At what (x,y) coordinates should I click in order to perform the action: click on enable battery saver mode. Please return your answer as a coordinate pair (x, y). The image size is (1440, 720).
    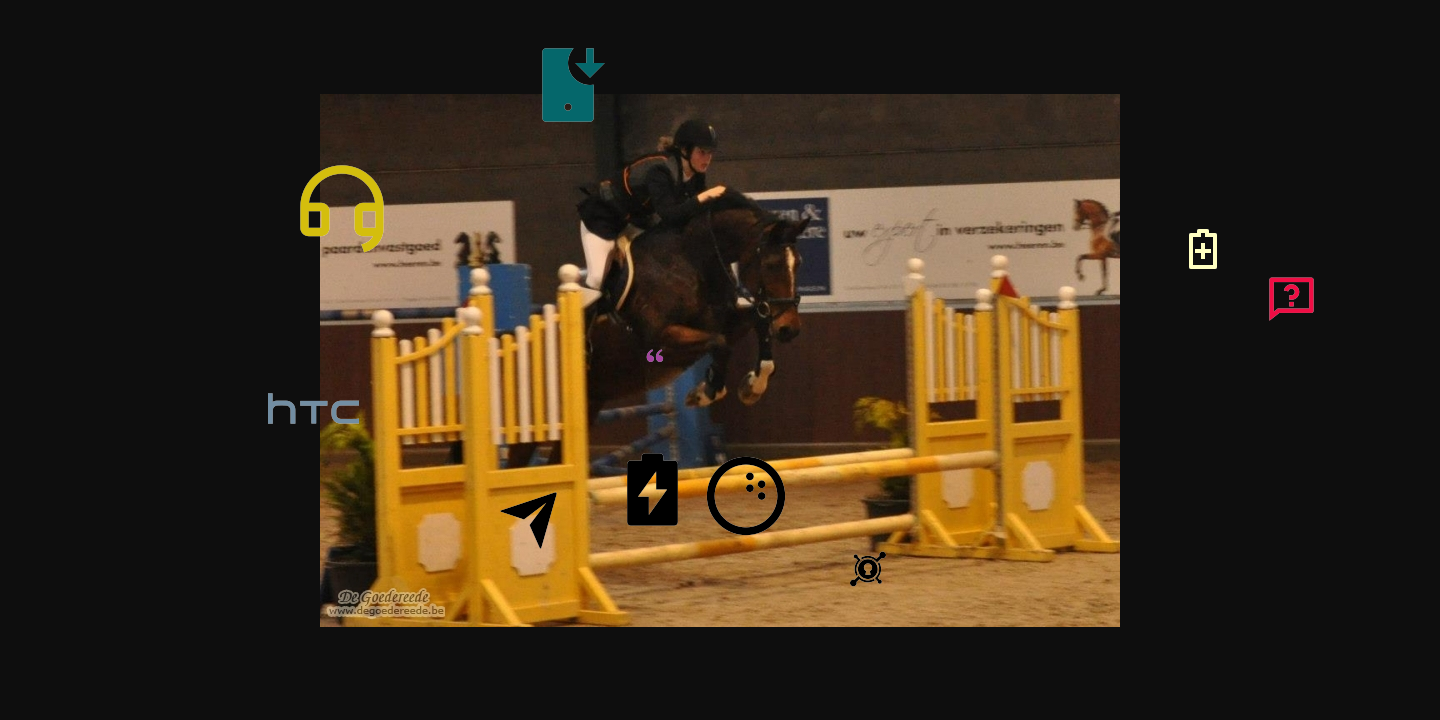
    Looking at the image, I should click on (1203, 249).